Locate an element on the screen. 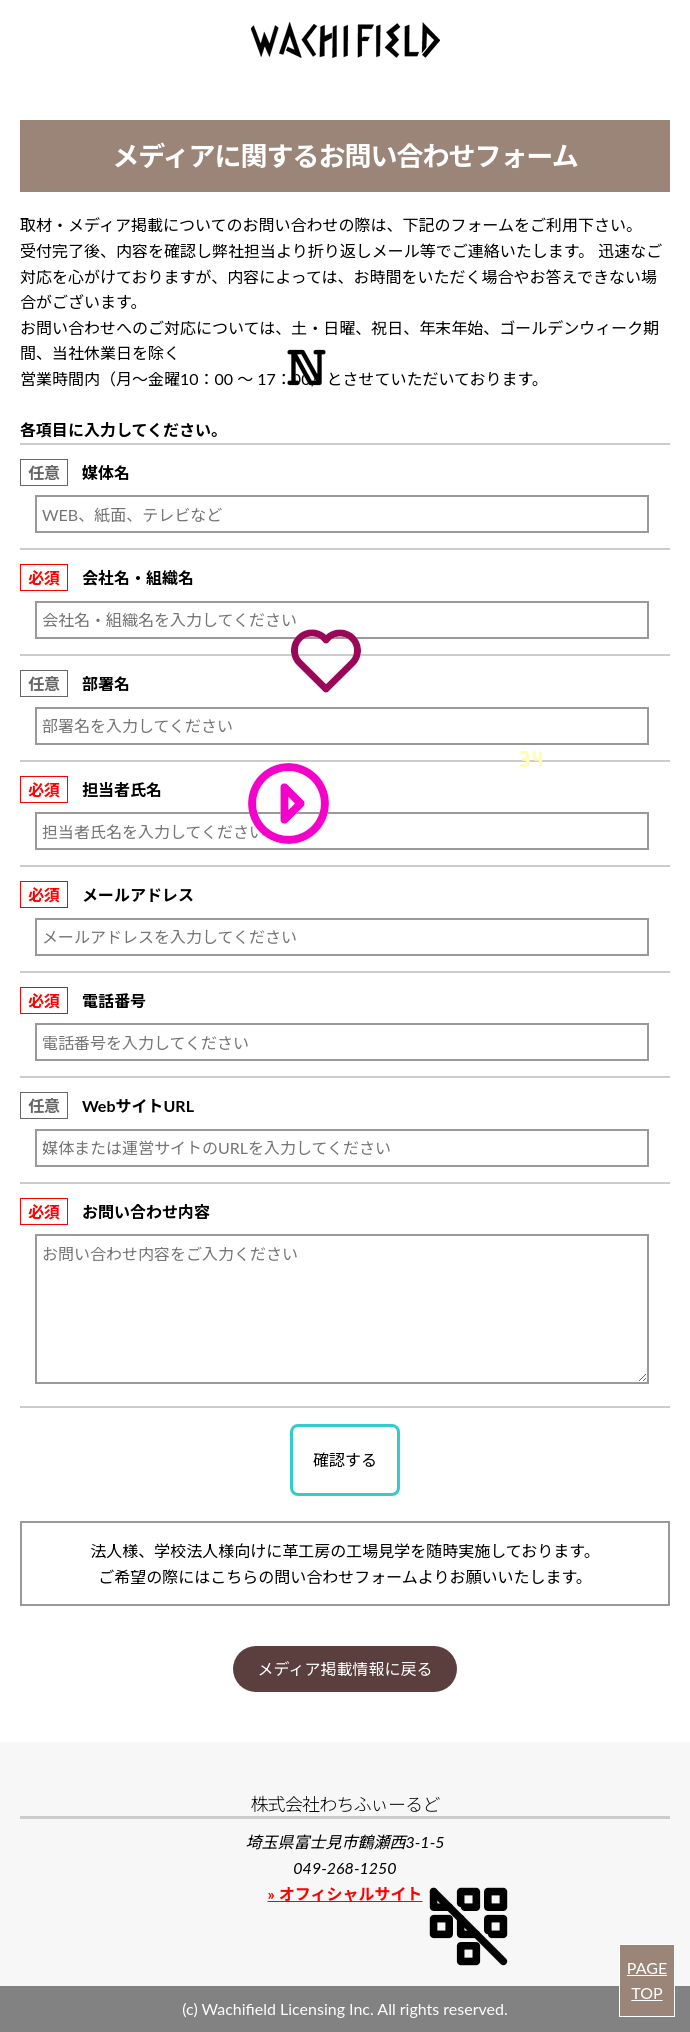  open the Notion app is located at coordinates (306, 367).